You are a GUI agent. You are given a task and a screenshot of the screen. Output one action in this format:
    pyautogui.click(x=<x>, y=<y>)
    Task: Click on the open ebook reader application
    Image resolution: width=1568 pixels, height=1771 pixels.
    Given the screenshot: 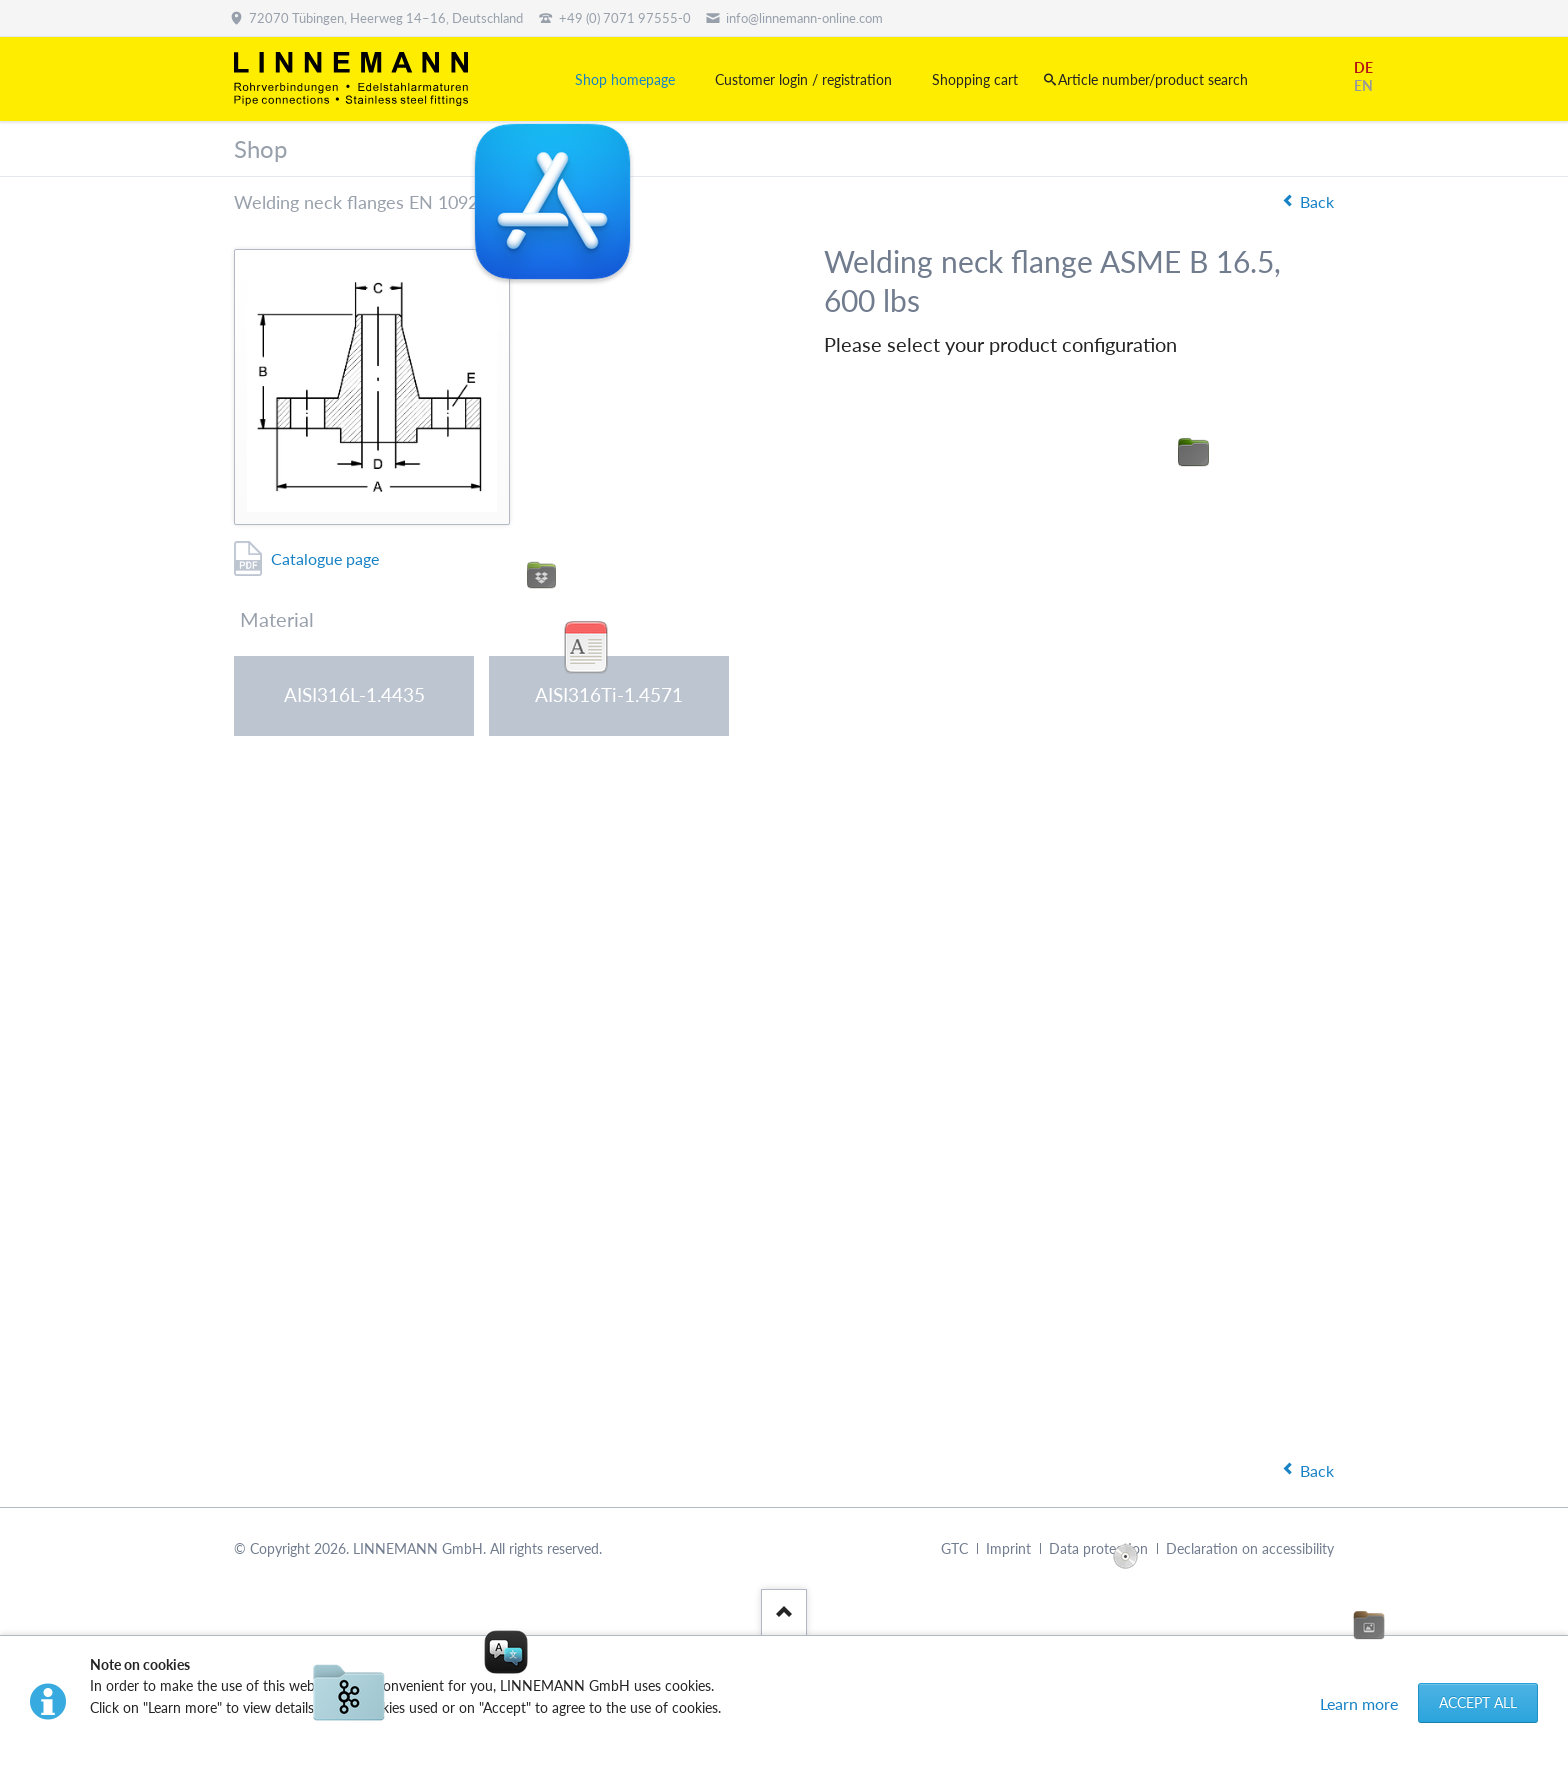 What is the action you would take?
    pyautogui.click(x=586, y=647)
    